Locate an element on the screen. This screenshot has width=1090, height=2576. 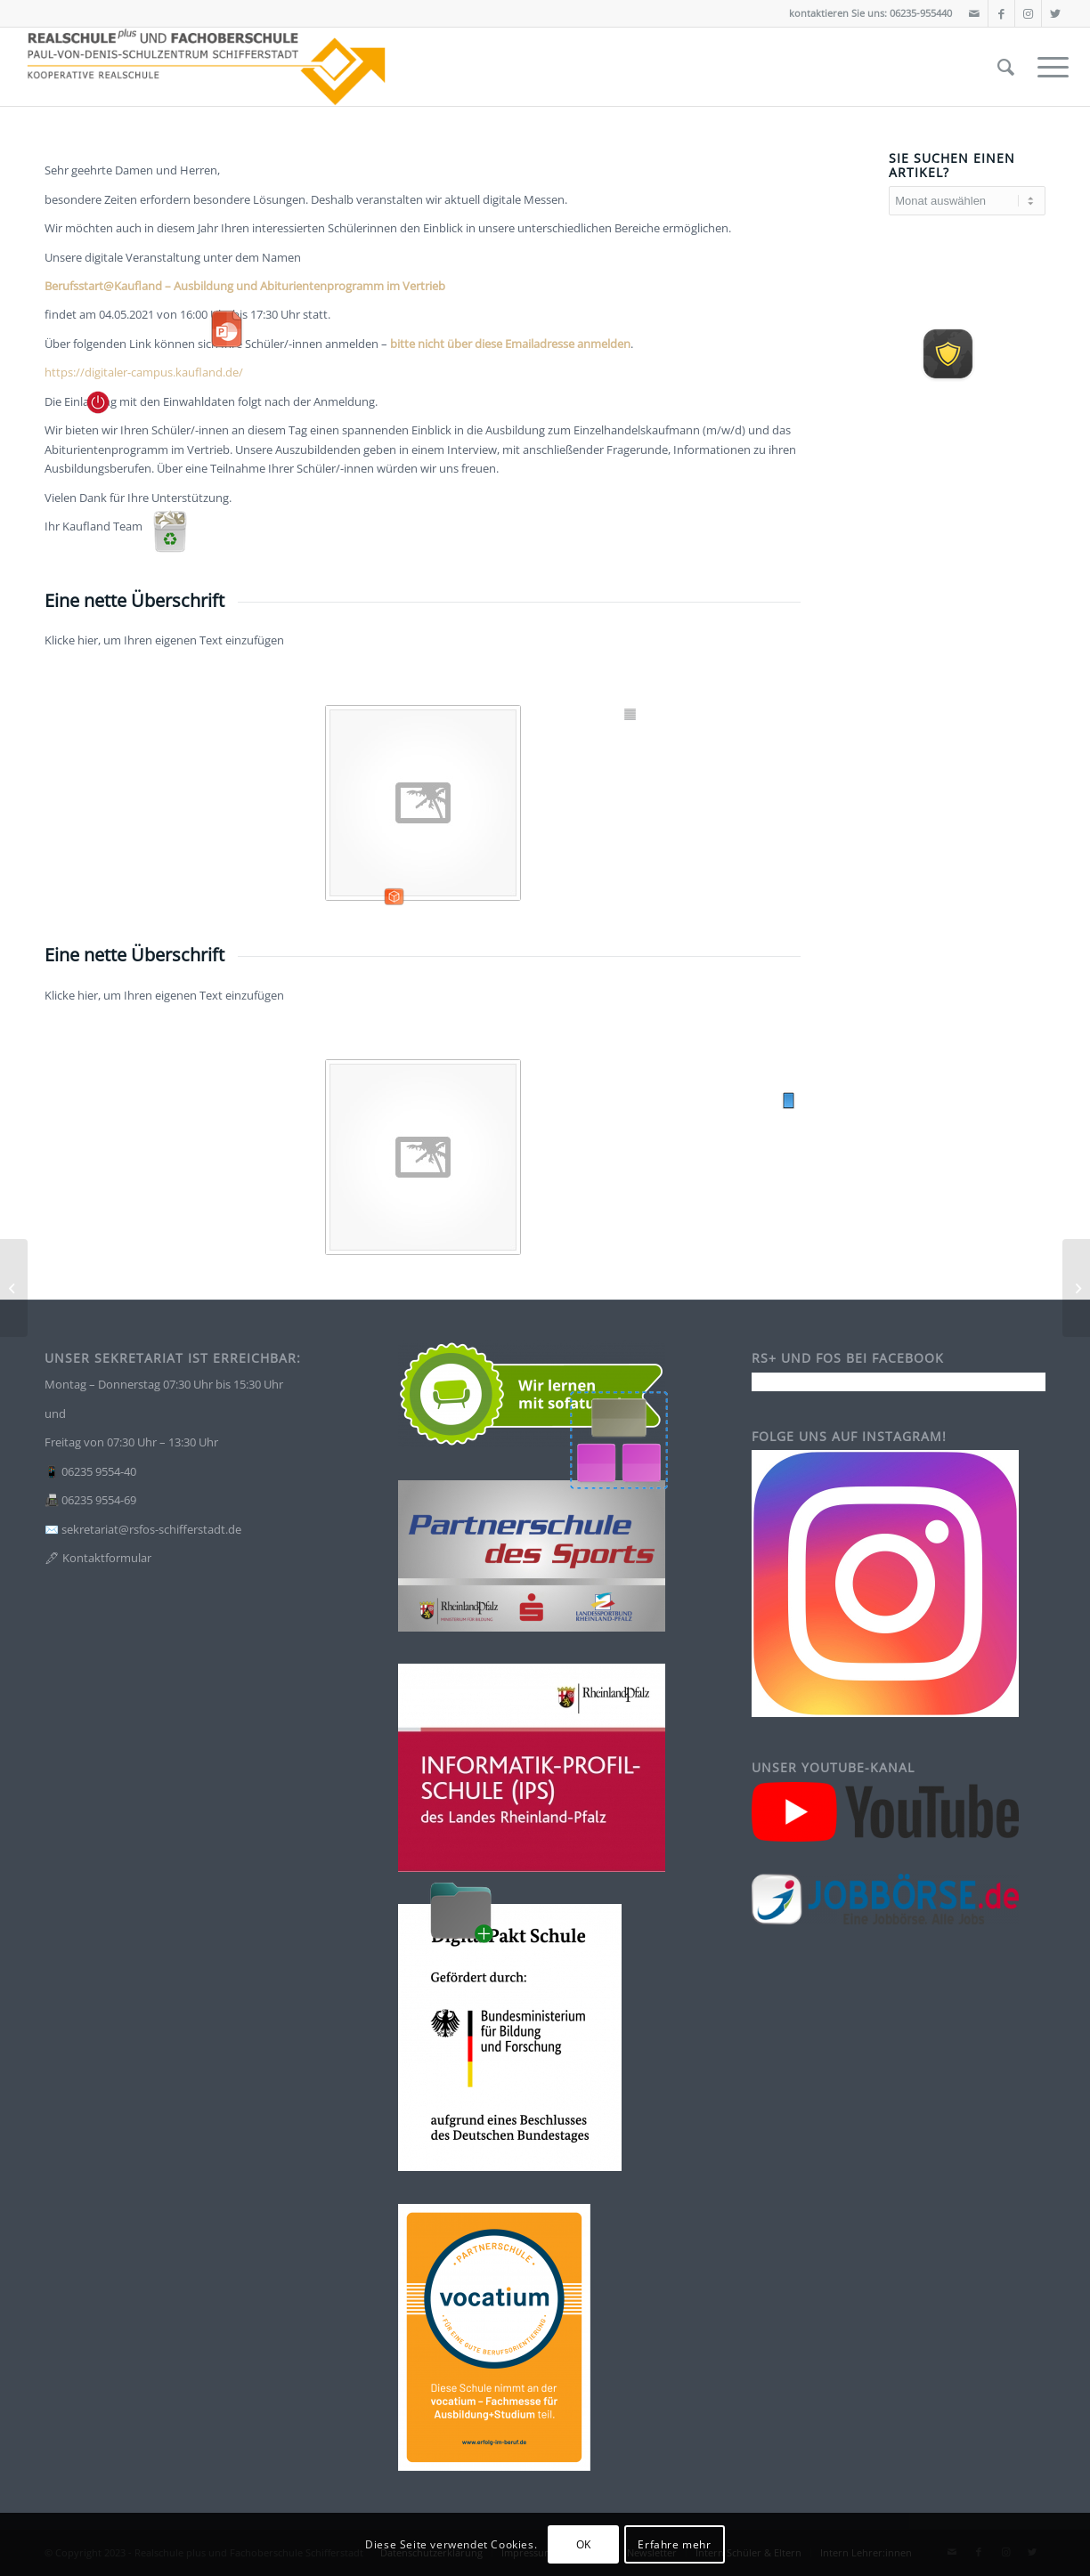
powerpoint slideshow file is located at coordinates (226, 328).